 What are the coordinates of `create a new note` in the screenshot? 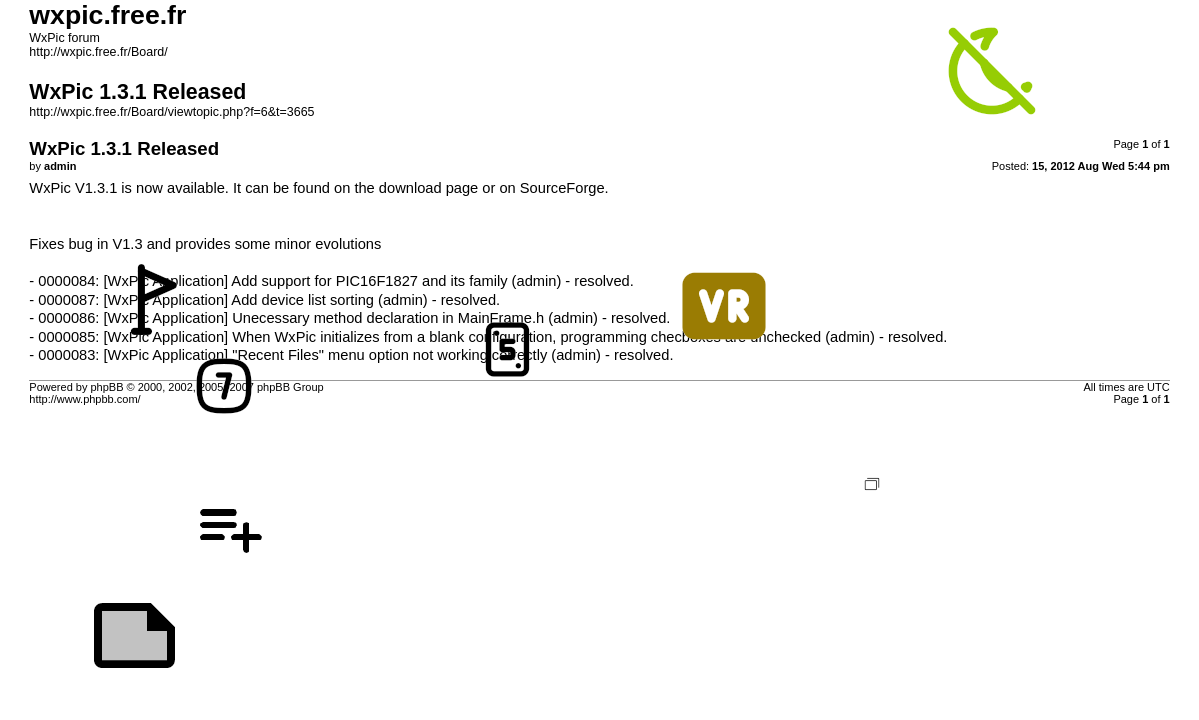 It's located at (134, 635).